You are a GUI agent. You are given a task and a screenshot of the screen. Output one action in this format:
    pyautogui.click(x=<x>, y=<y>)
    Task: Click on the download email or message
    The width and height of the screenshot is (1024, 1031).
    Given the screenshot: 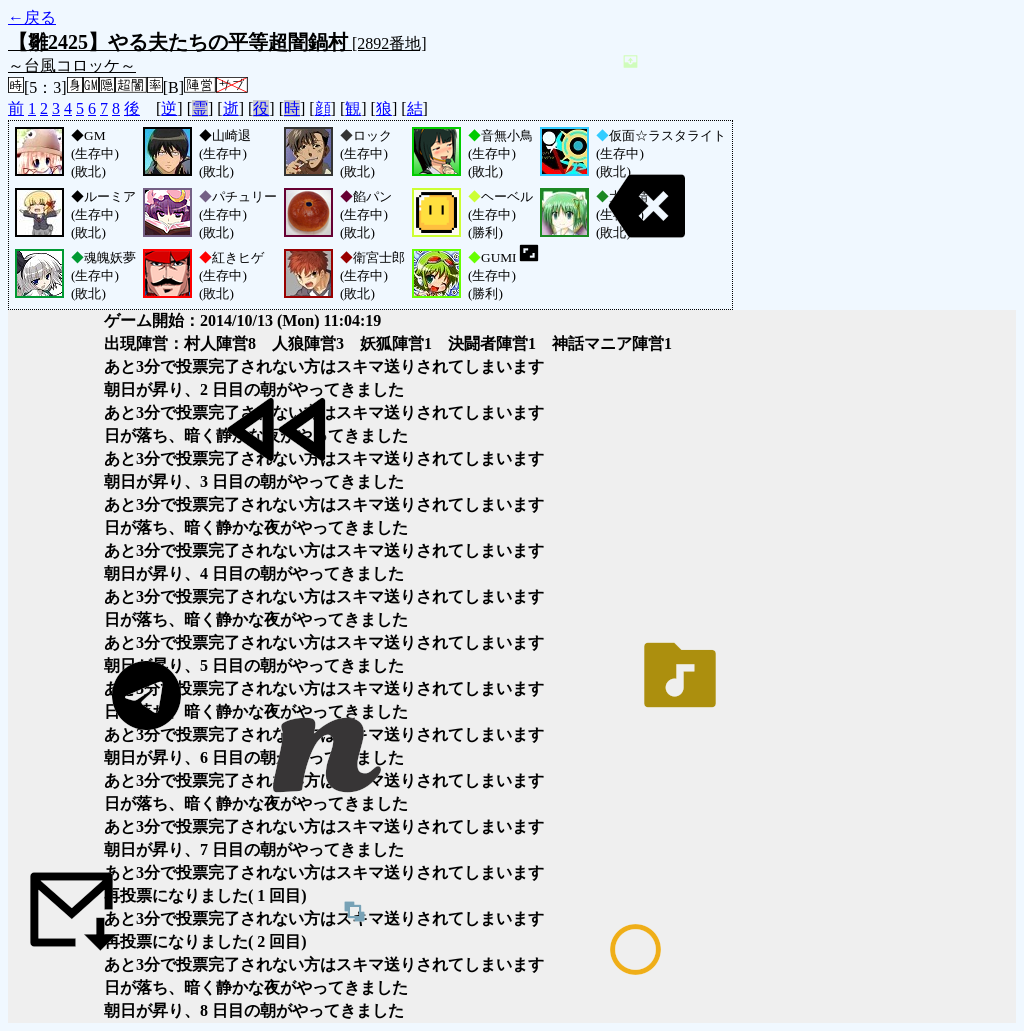 What is the action you would take?
    pyautogui.click(x=71, y=909)
    